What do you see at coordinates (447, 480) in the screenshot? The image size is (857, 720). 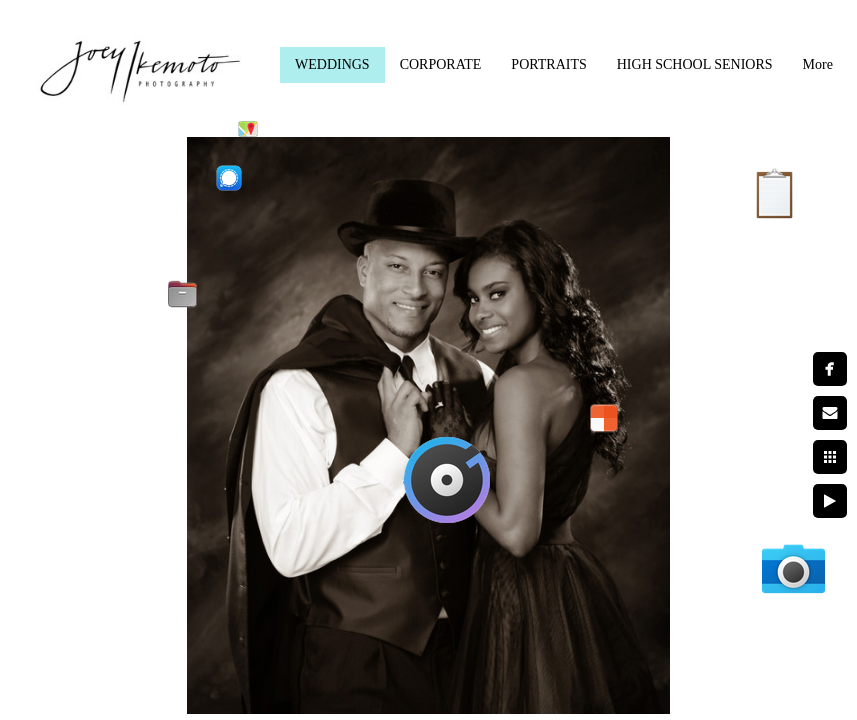 I see `open groove music app` at bounding box center [447, 480].